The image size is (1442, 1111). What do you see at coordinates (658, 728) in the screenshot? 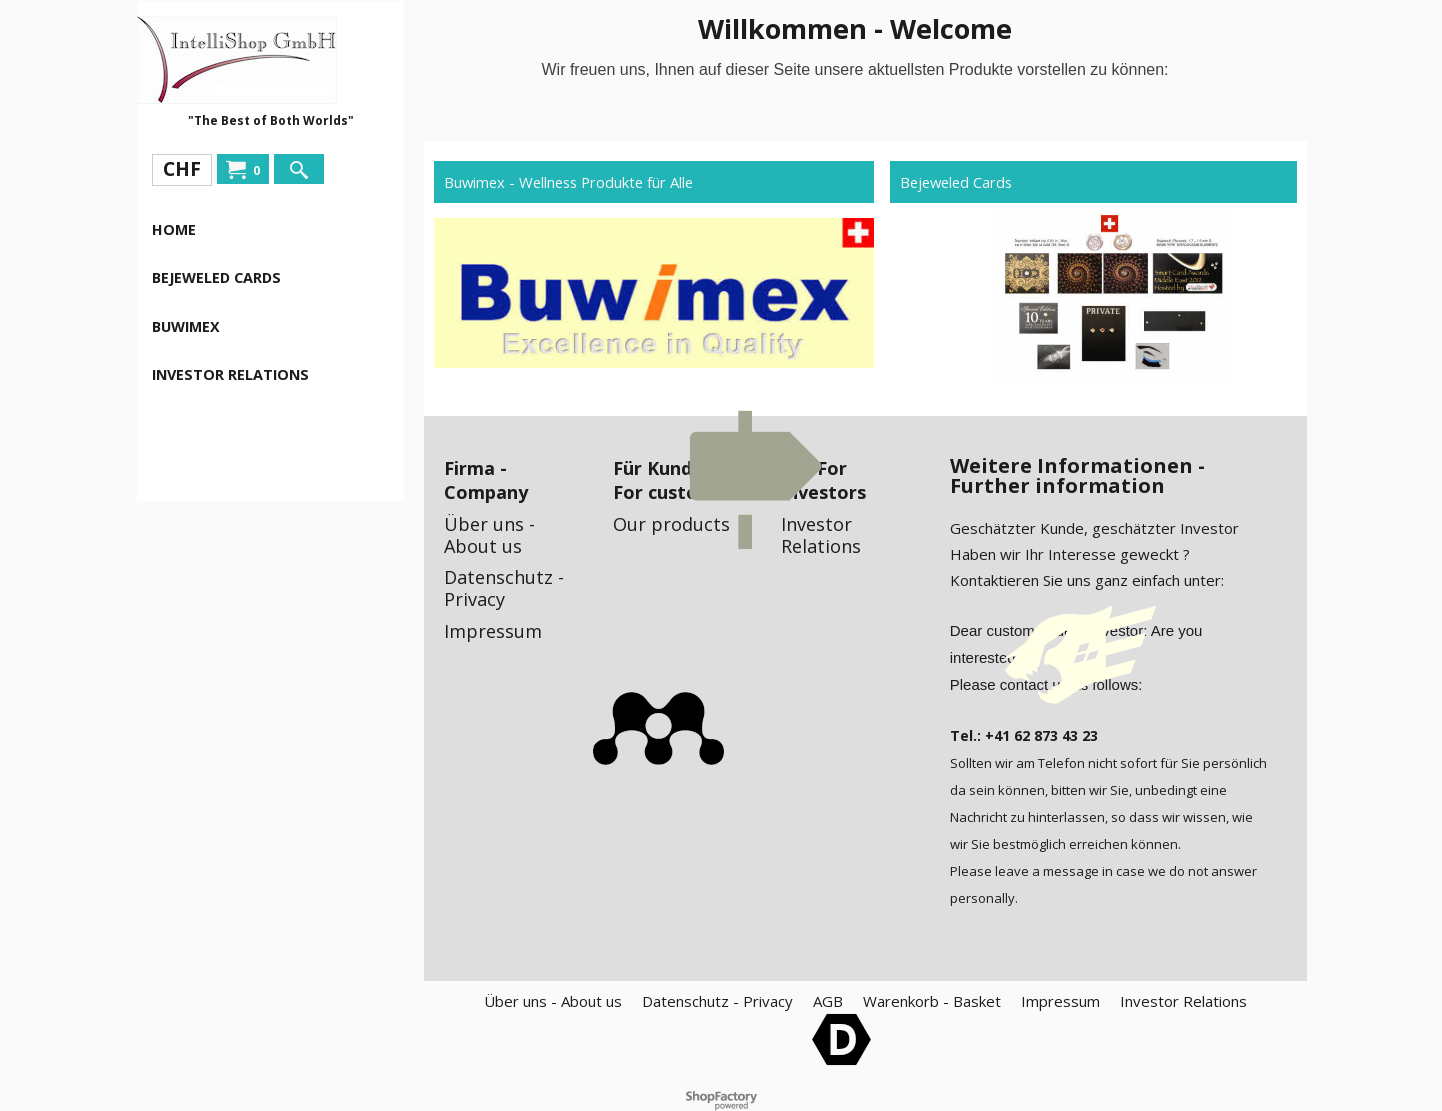
I see `open Mendeley reference manager` at bounding box center [658, 728].